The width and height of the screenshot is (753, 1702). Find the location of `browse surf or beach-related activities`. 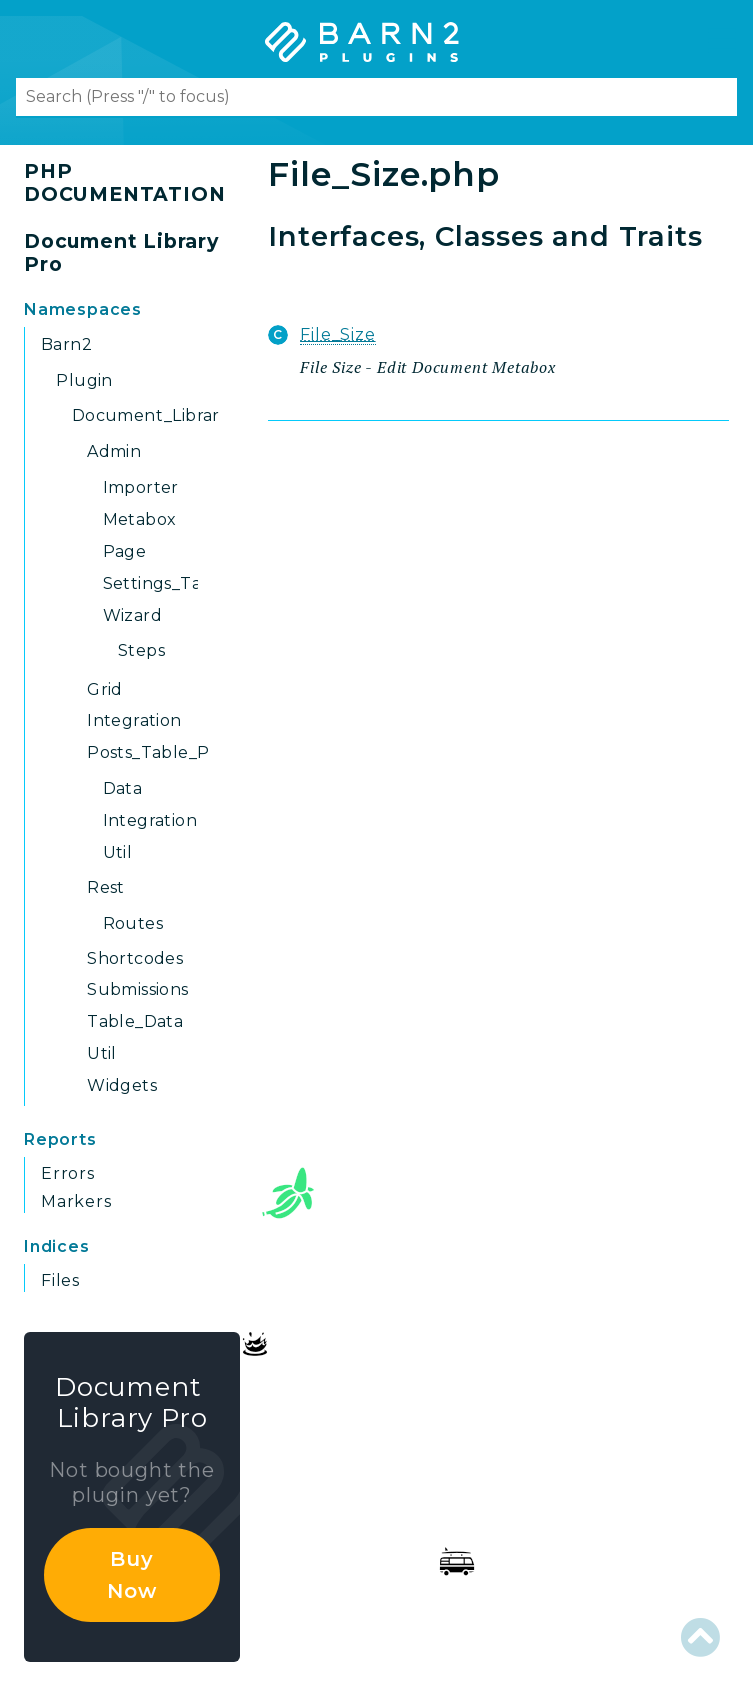

browse surf or beach-related activities is located at coordinates (457, 1560).